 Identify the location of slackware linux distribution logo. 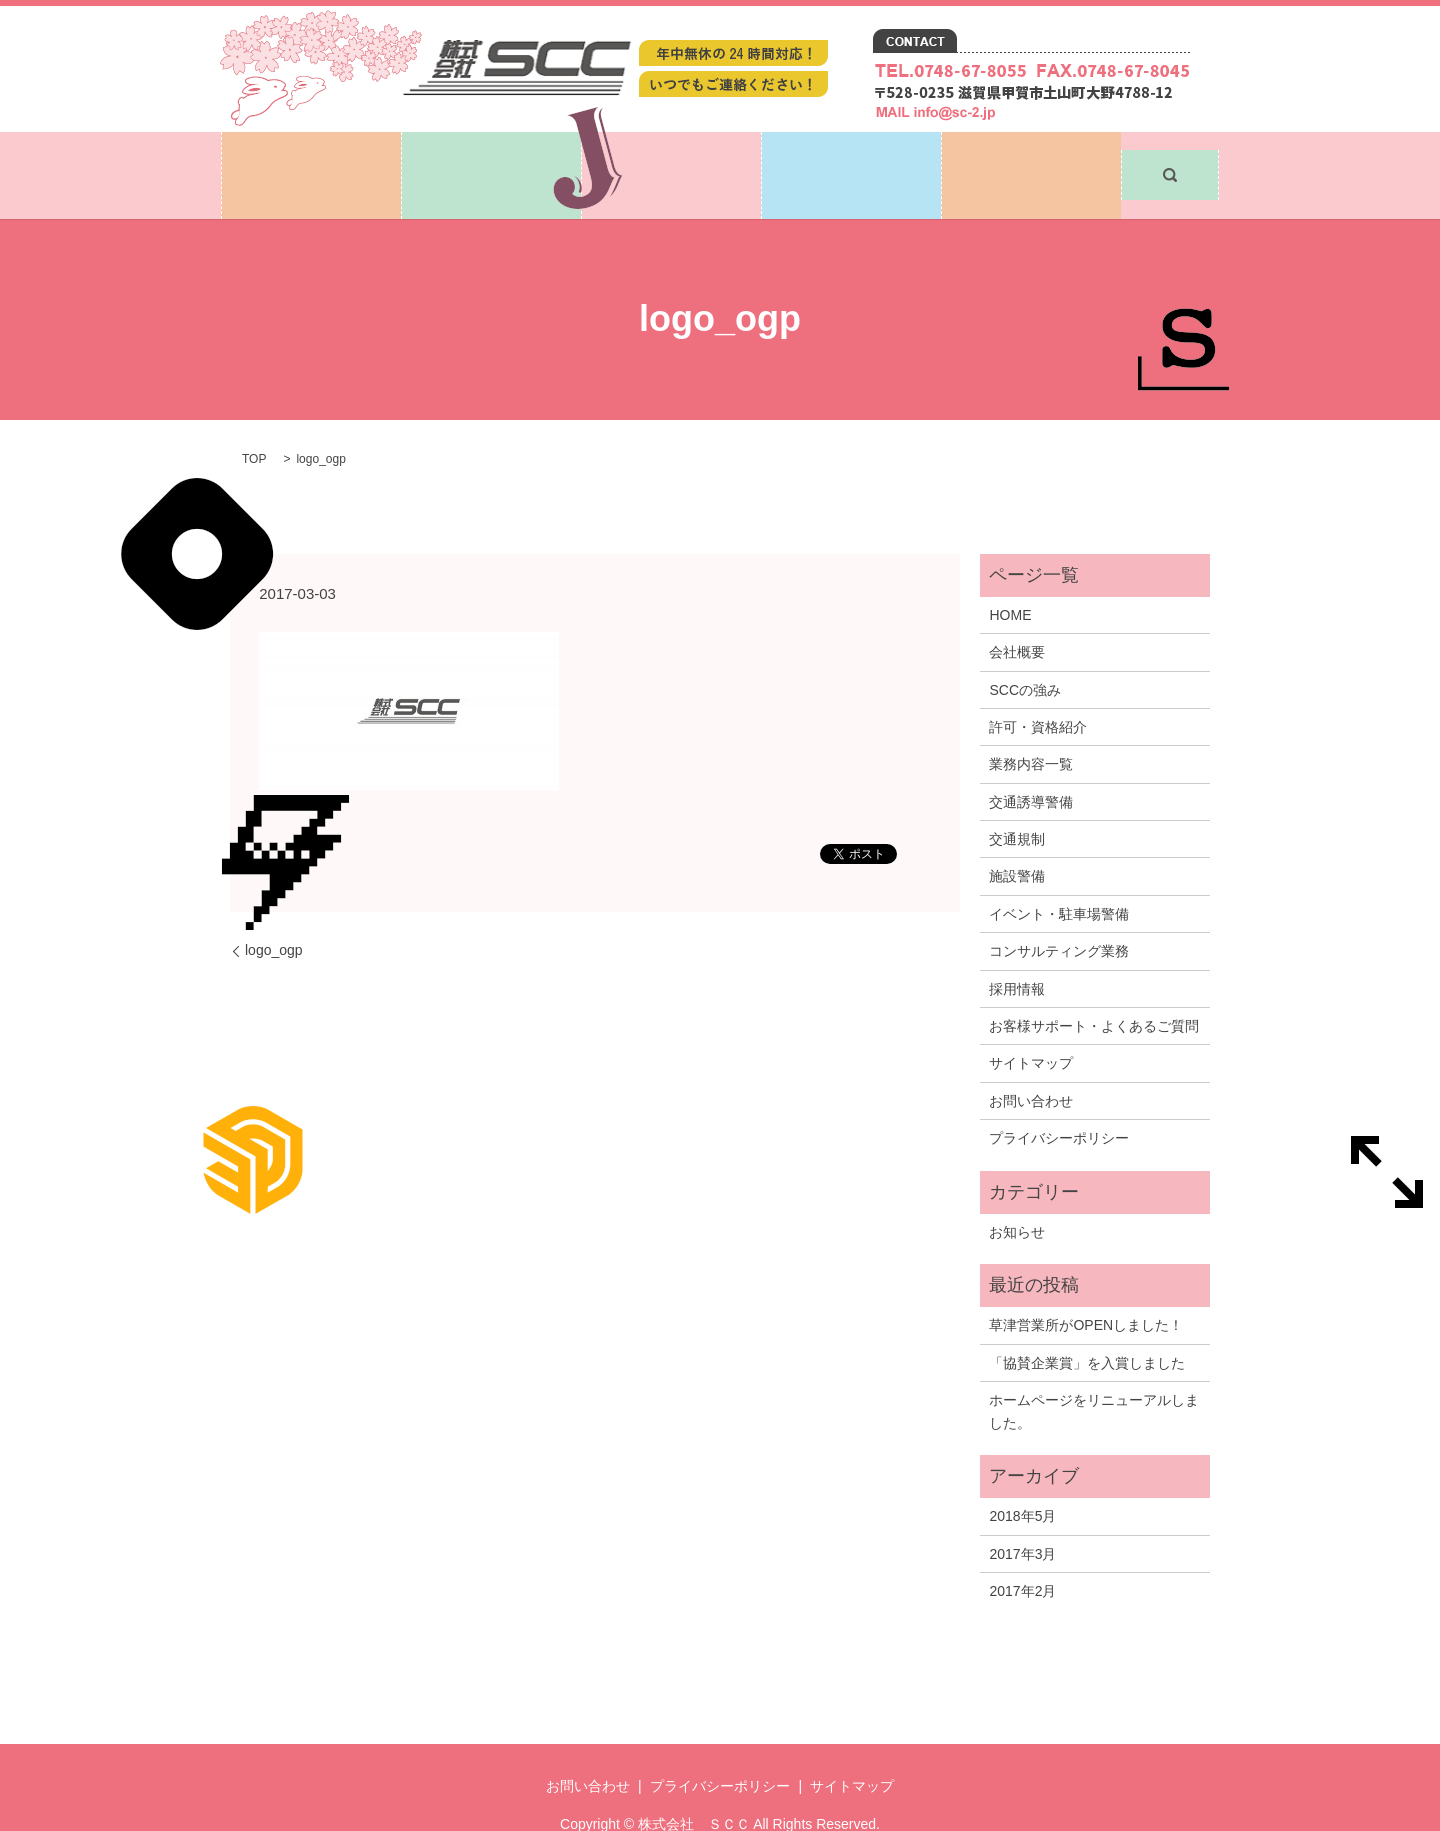
(1183, 349).